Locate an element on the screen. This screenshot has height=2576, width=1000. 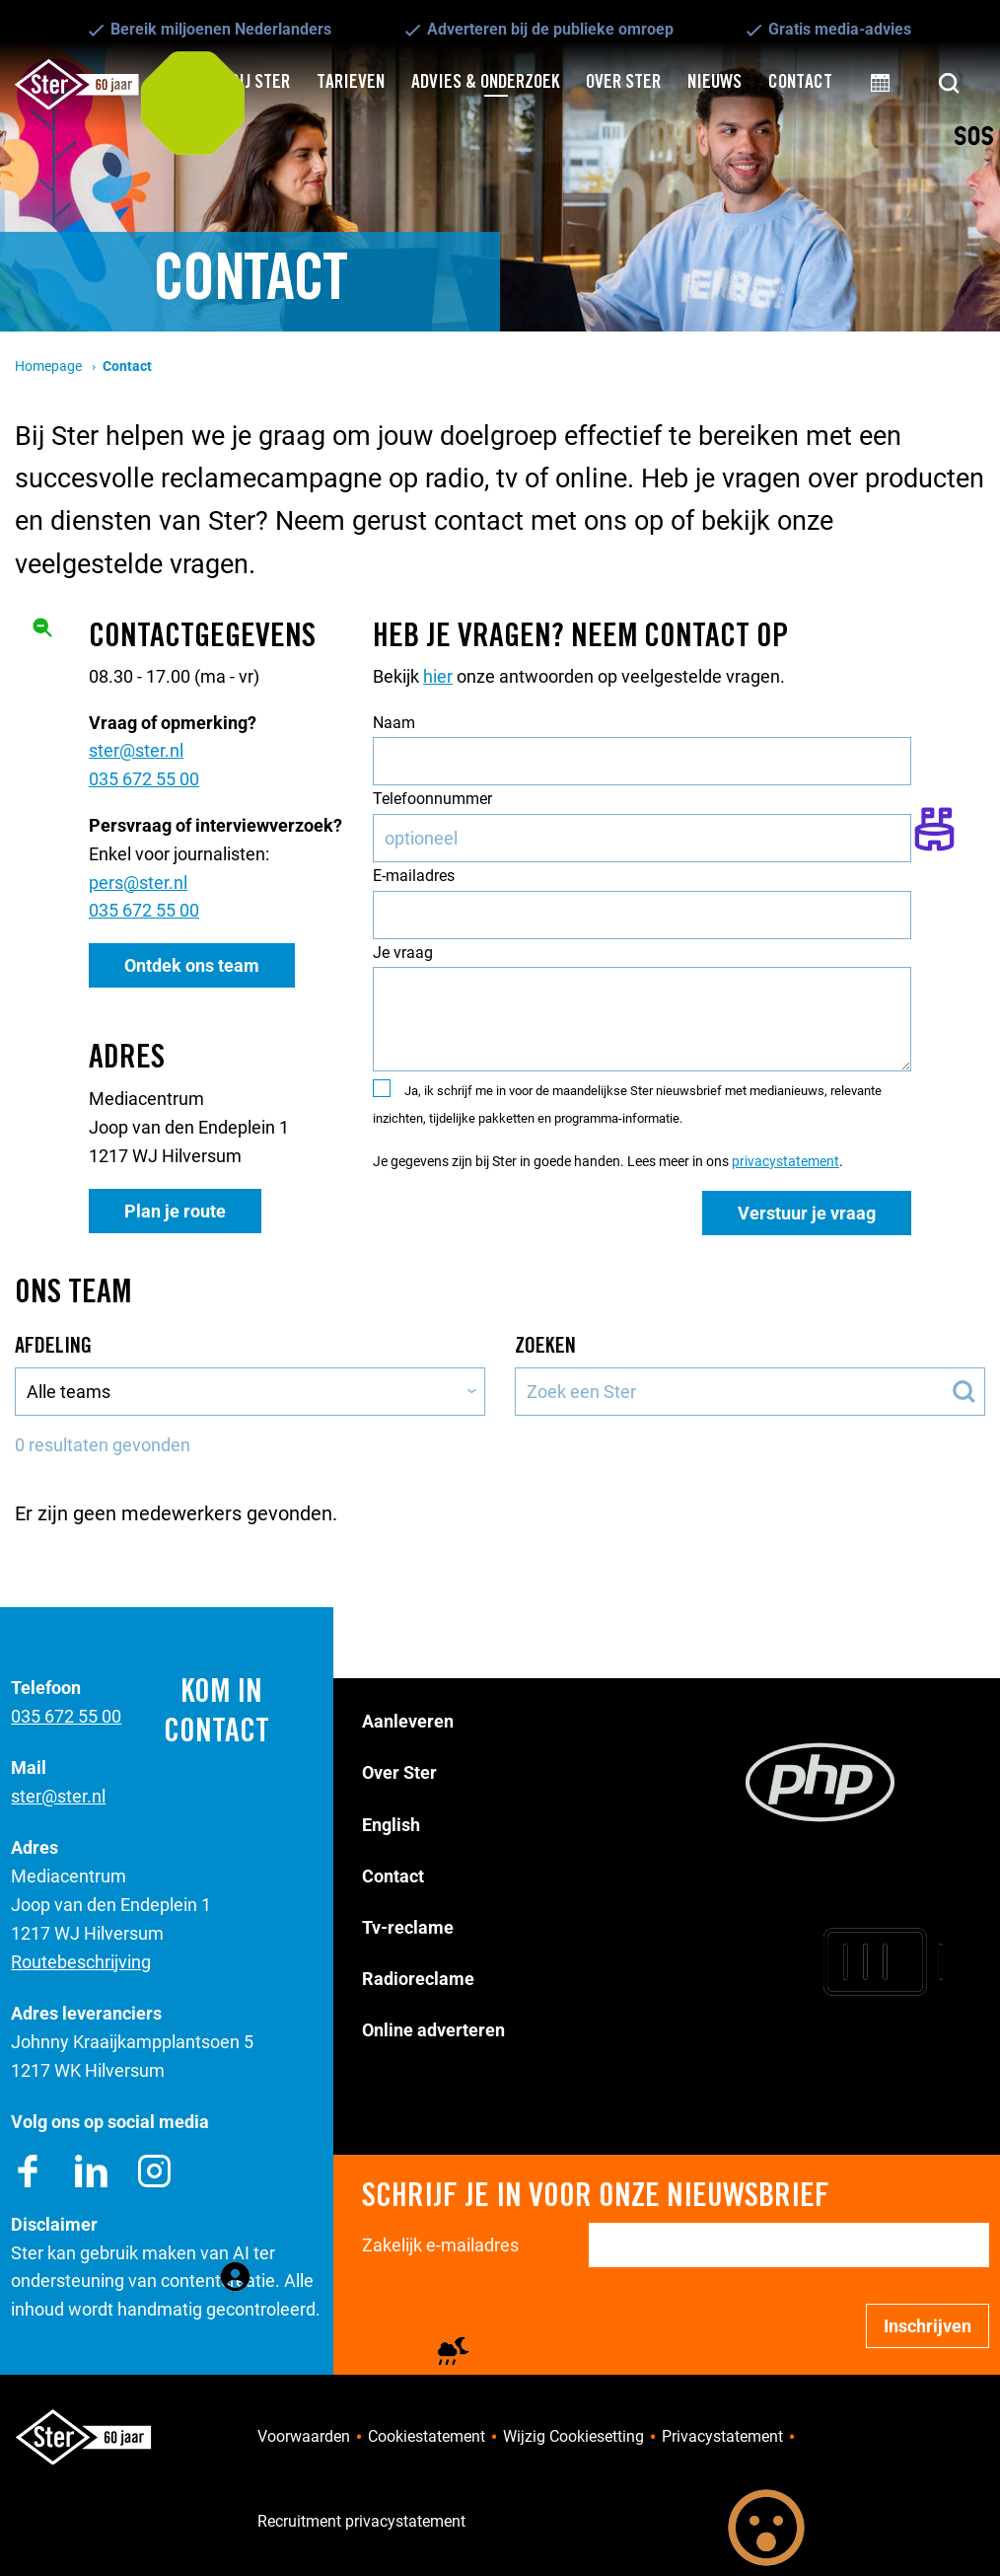
indicates nighttime rain in weather forecast is located at coordinates (454, 2351).